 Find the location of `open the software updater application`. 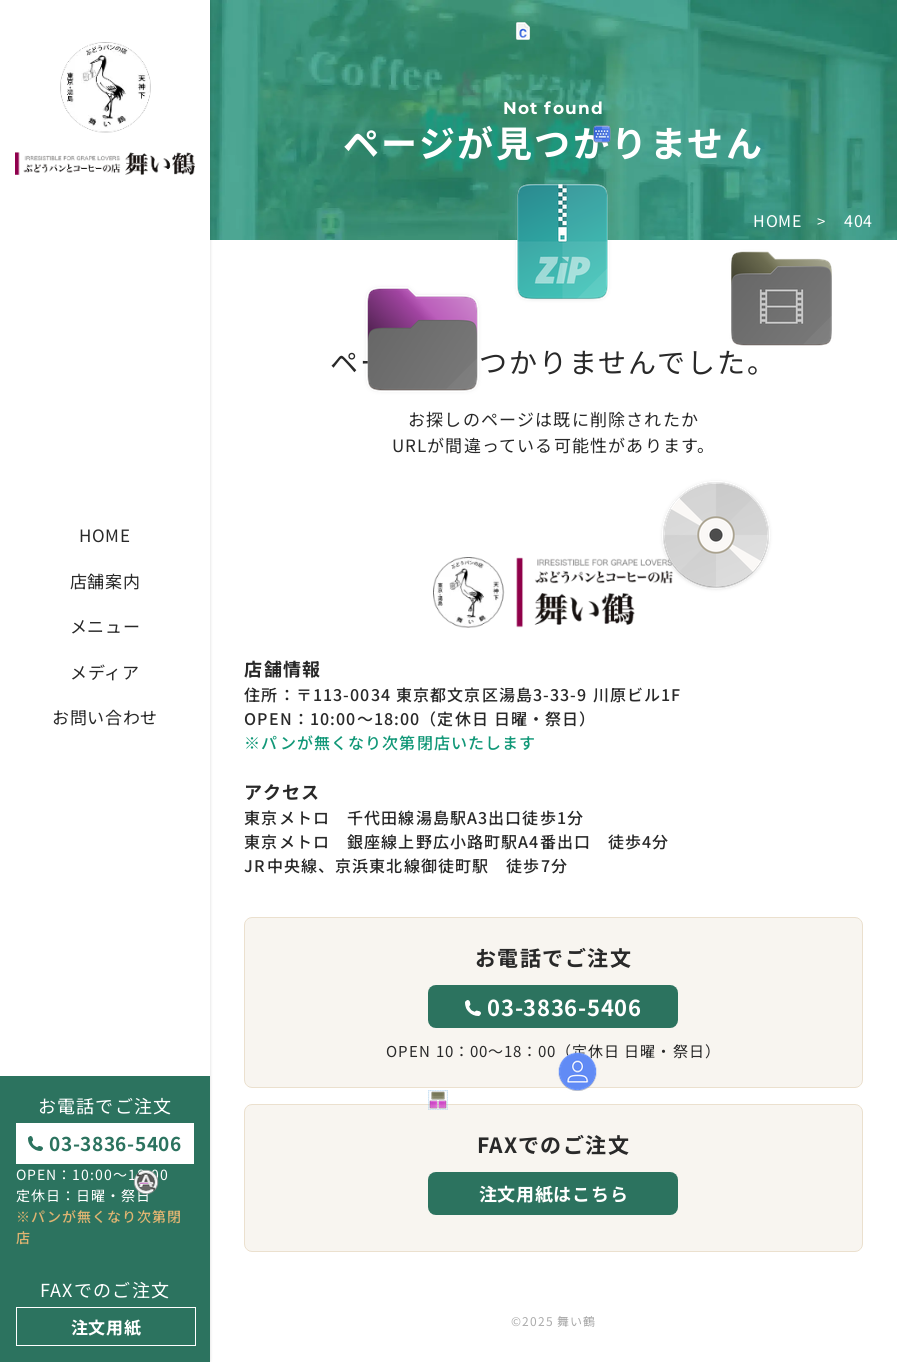

open the software updater application is located at coordinates (146, 1182).